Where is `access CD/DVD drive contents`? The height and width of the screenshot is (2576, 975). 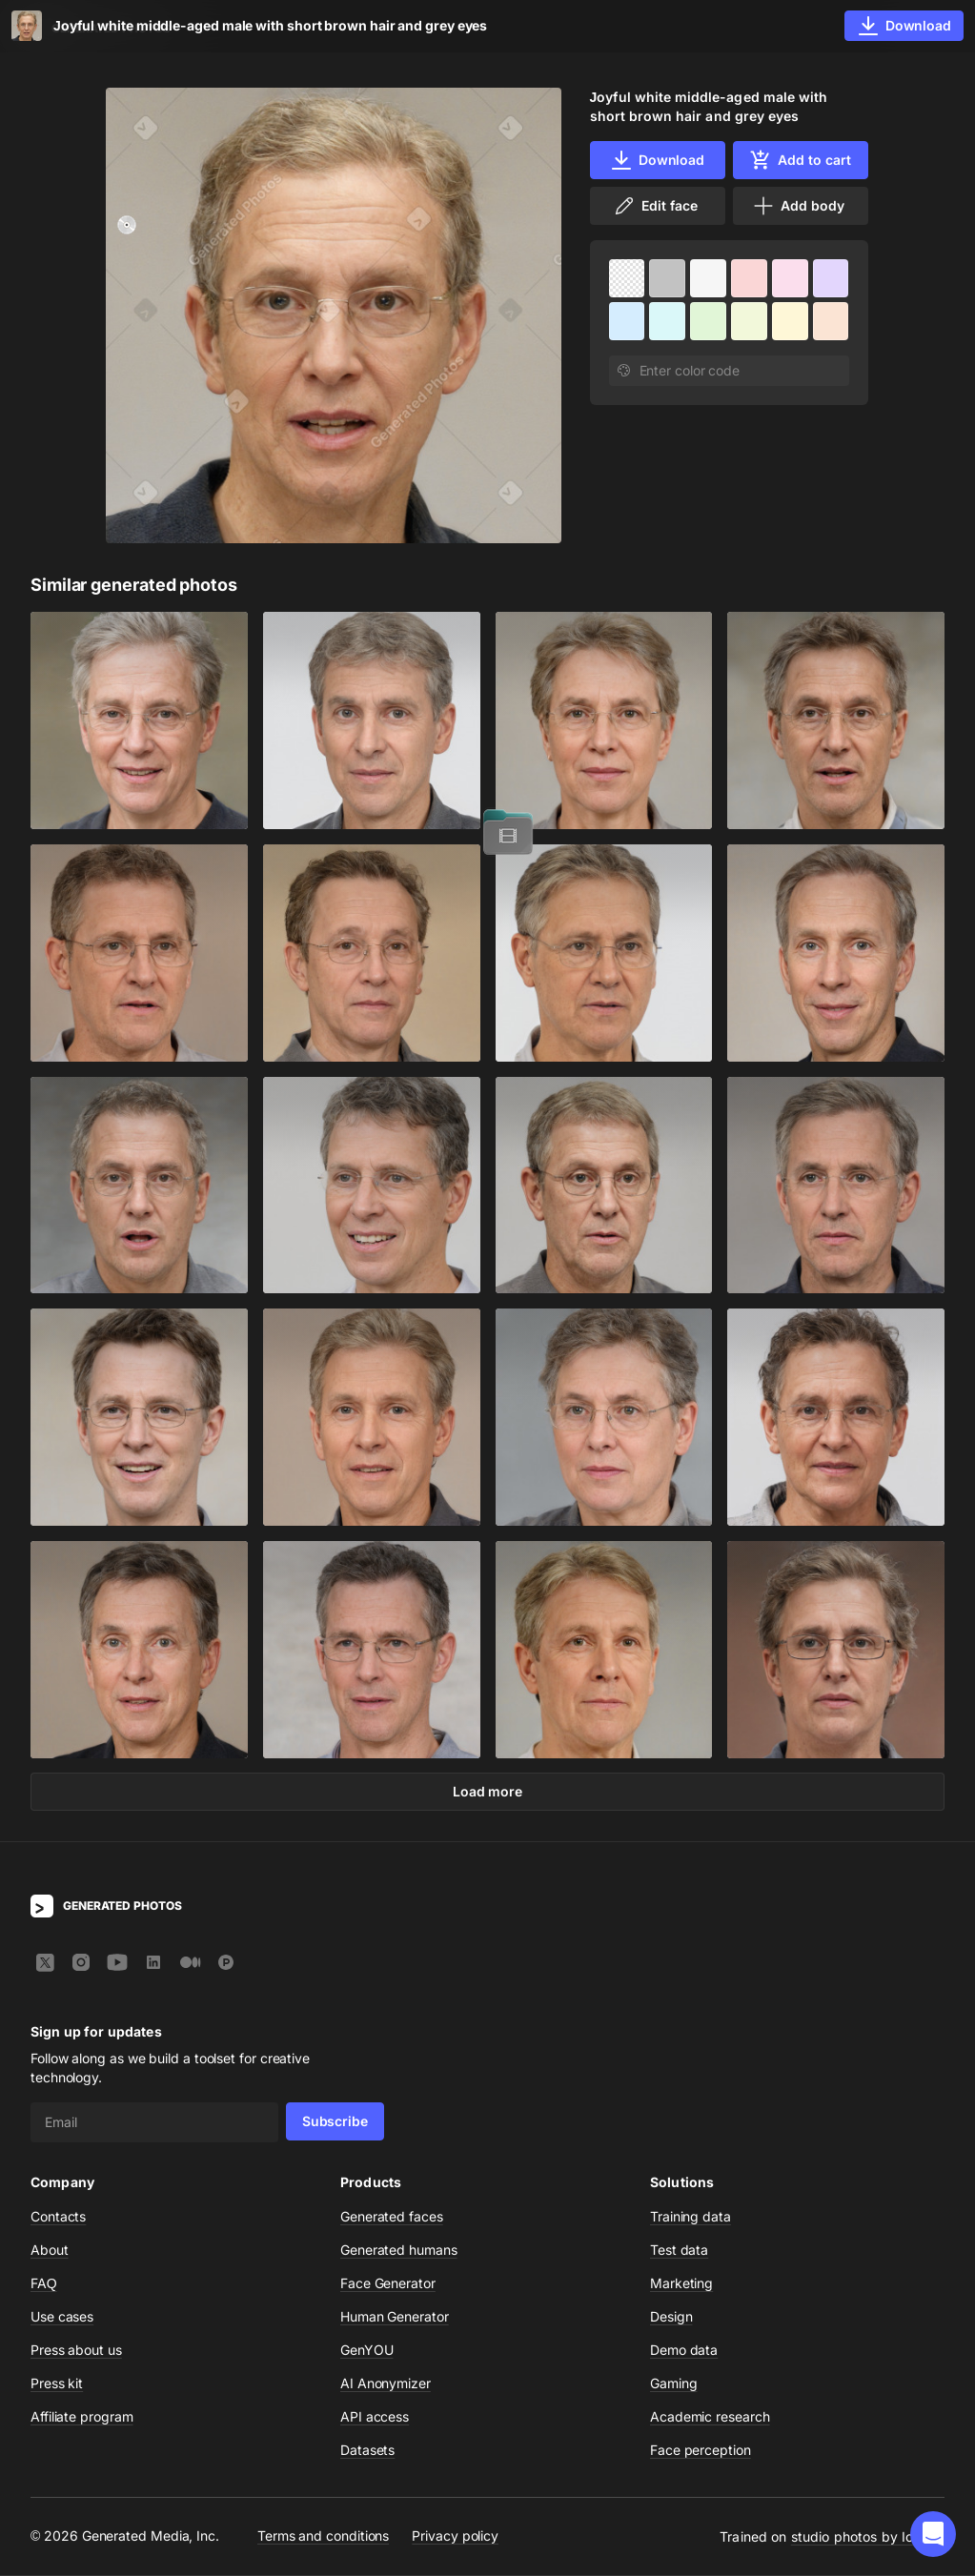 access CD/DVD drive contents is located at coordinates (127, 225).